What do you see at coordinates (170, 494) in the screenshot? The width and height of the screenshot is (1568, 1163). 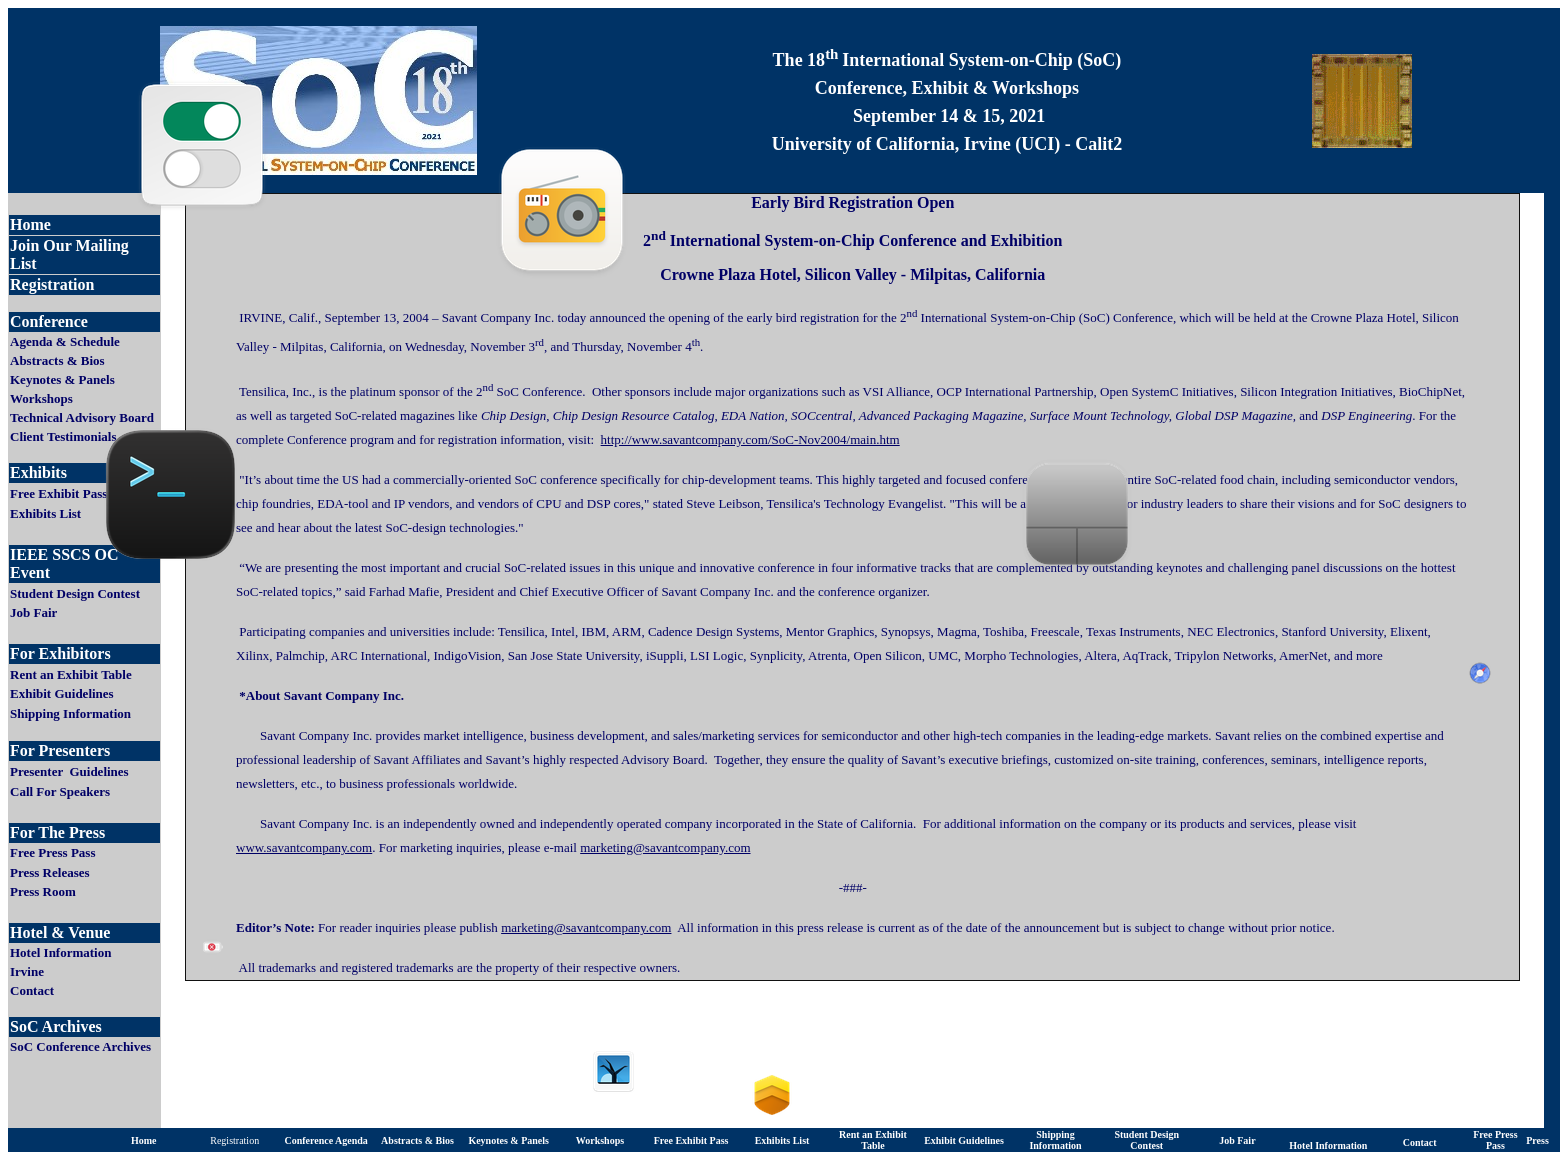 I see `open terminal application` at bounding box center [170, 494].